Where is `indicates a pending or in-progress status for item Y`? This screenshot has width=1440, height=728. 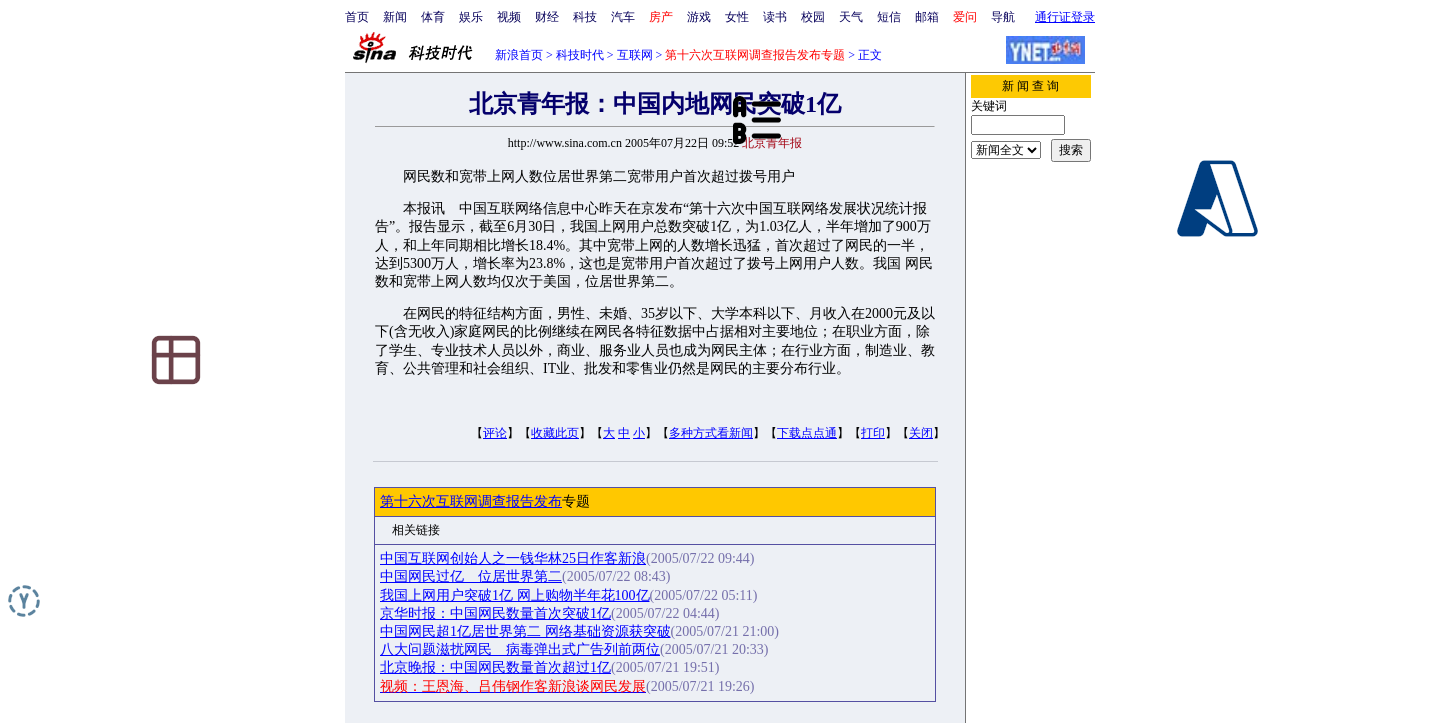 indicates a pending or in-progress status for item Y is located at coordinates (24, 601).